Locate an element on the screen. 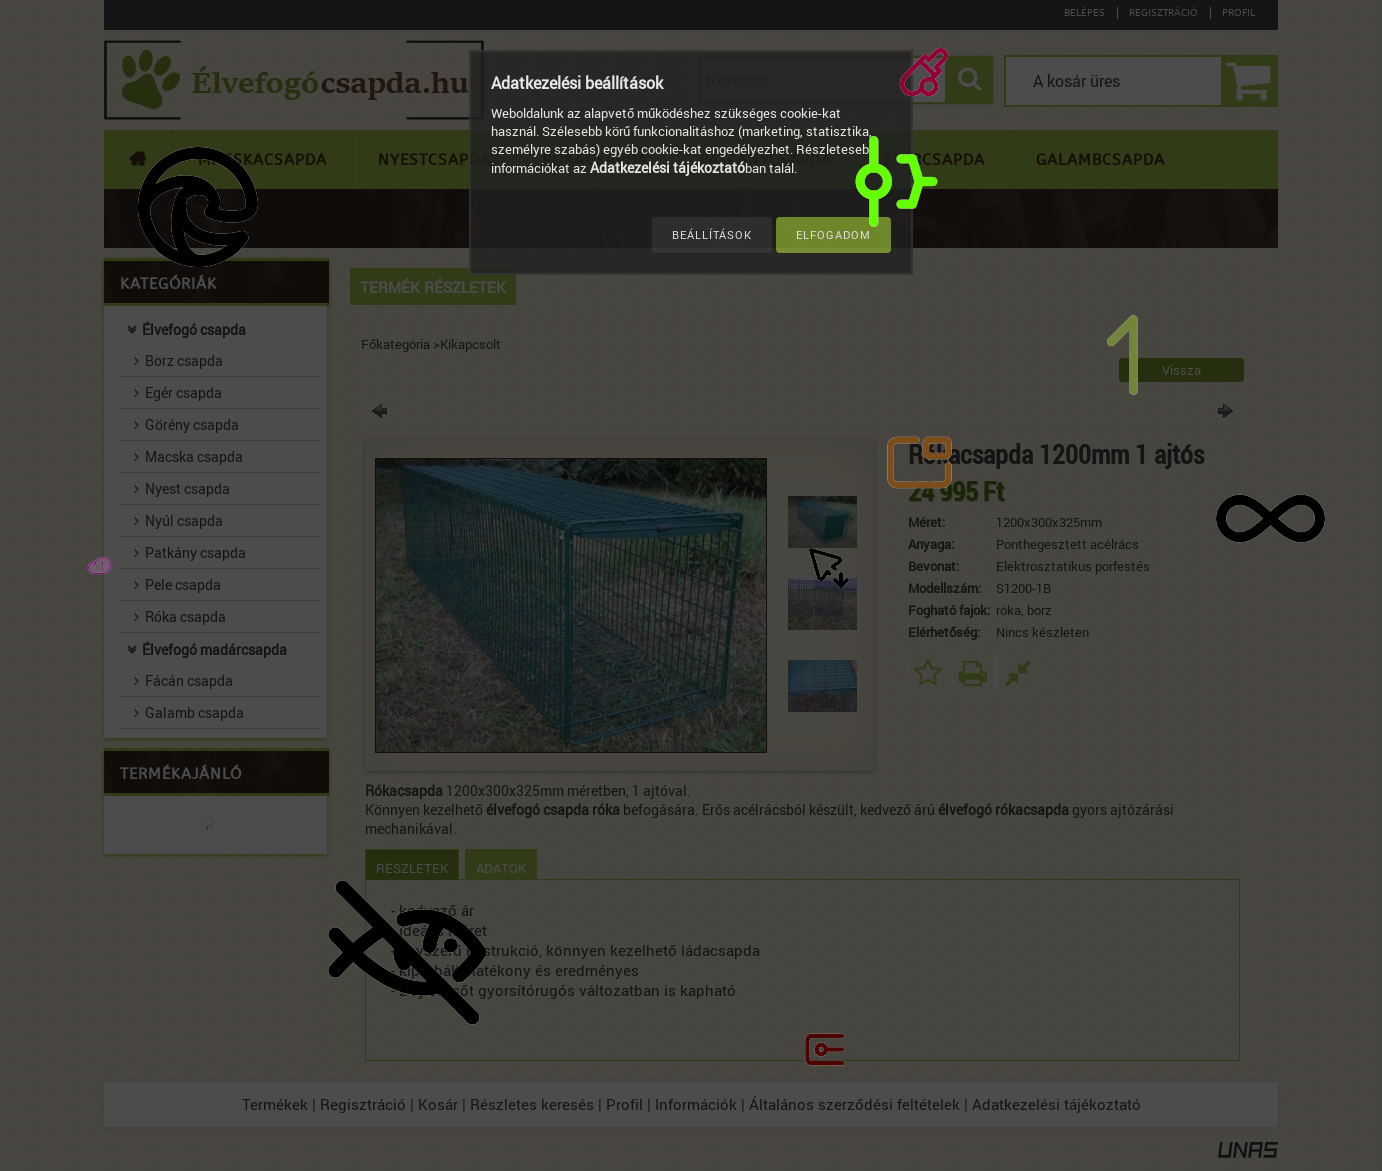 Image resolution: width=1382 pixels, height=1171 pixels. no fish or seafood available is located at coordinates (407, 952).